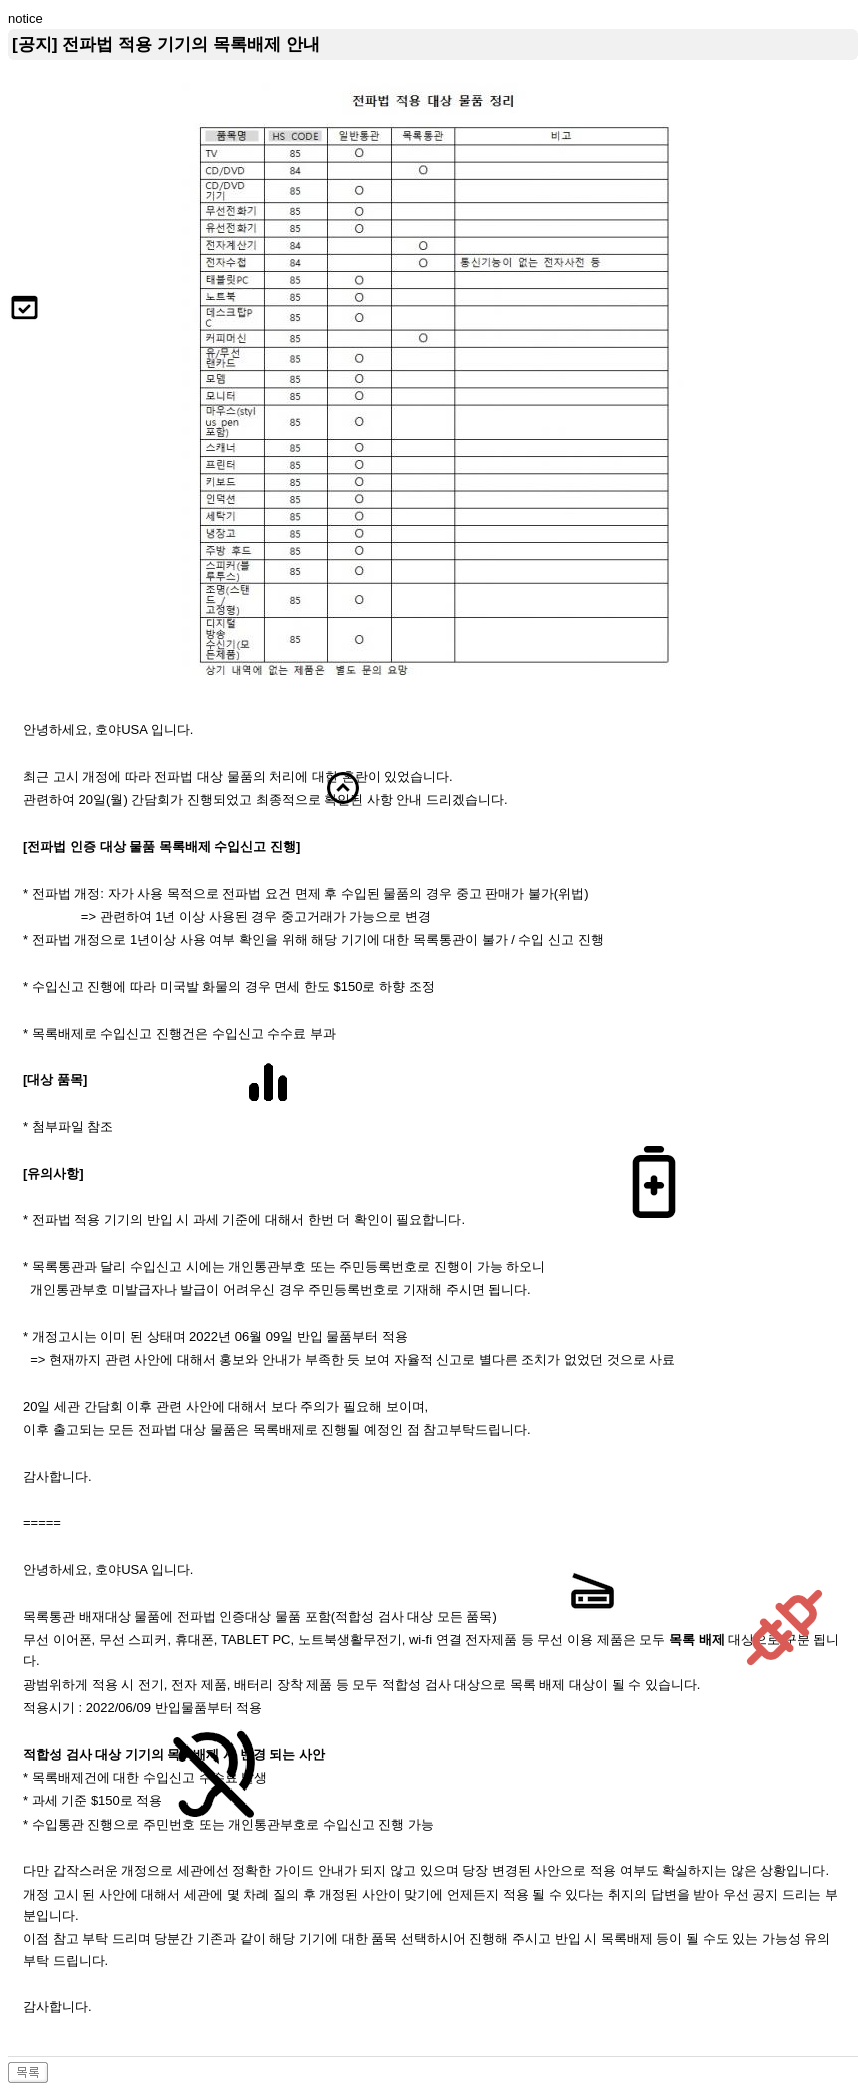 This screenshot has height=2091, width=858. I want to click on indicates hearing assistance is disabled, so click(216, 1774).